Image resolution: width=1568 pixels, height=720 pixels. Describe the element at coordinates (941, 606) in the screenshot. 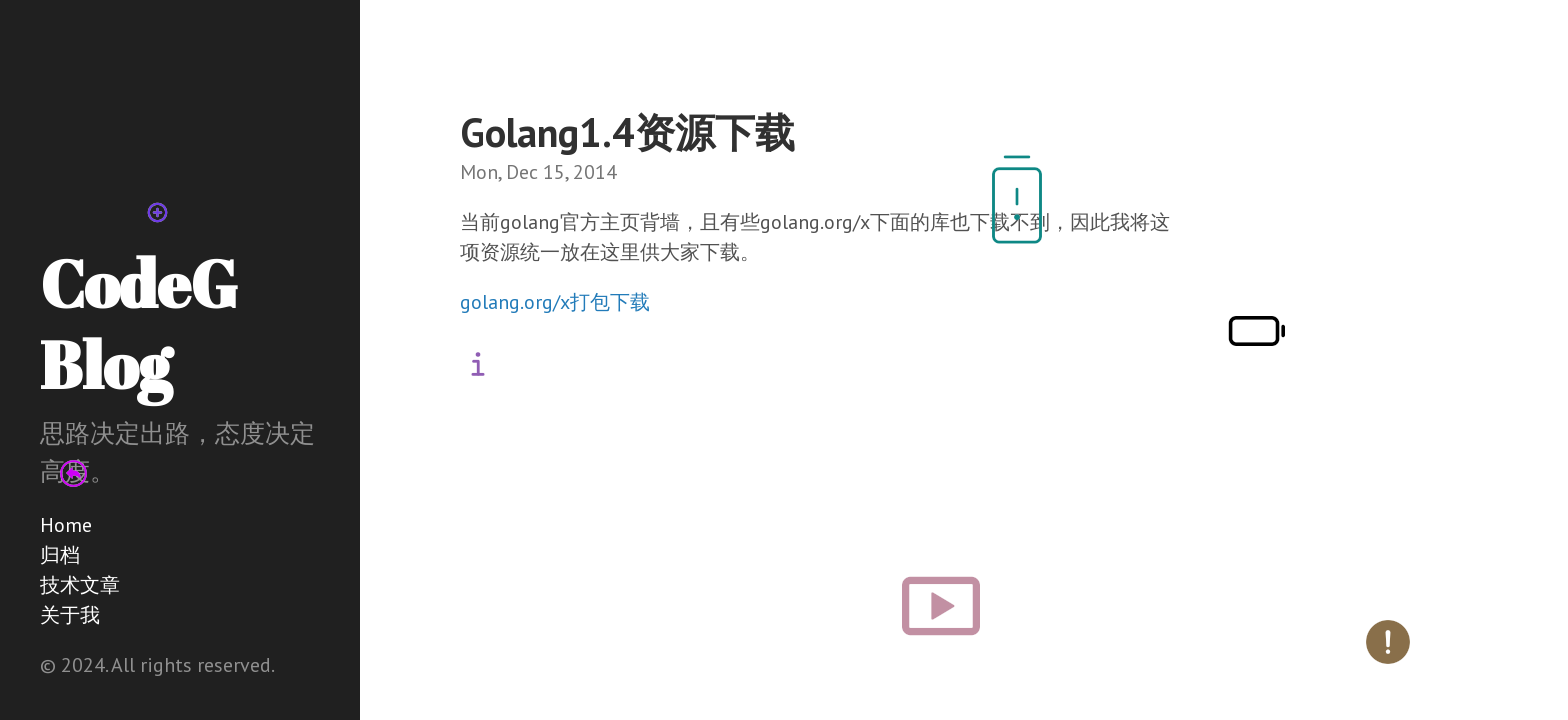

I see `play a video` at that location.